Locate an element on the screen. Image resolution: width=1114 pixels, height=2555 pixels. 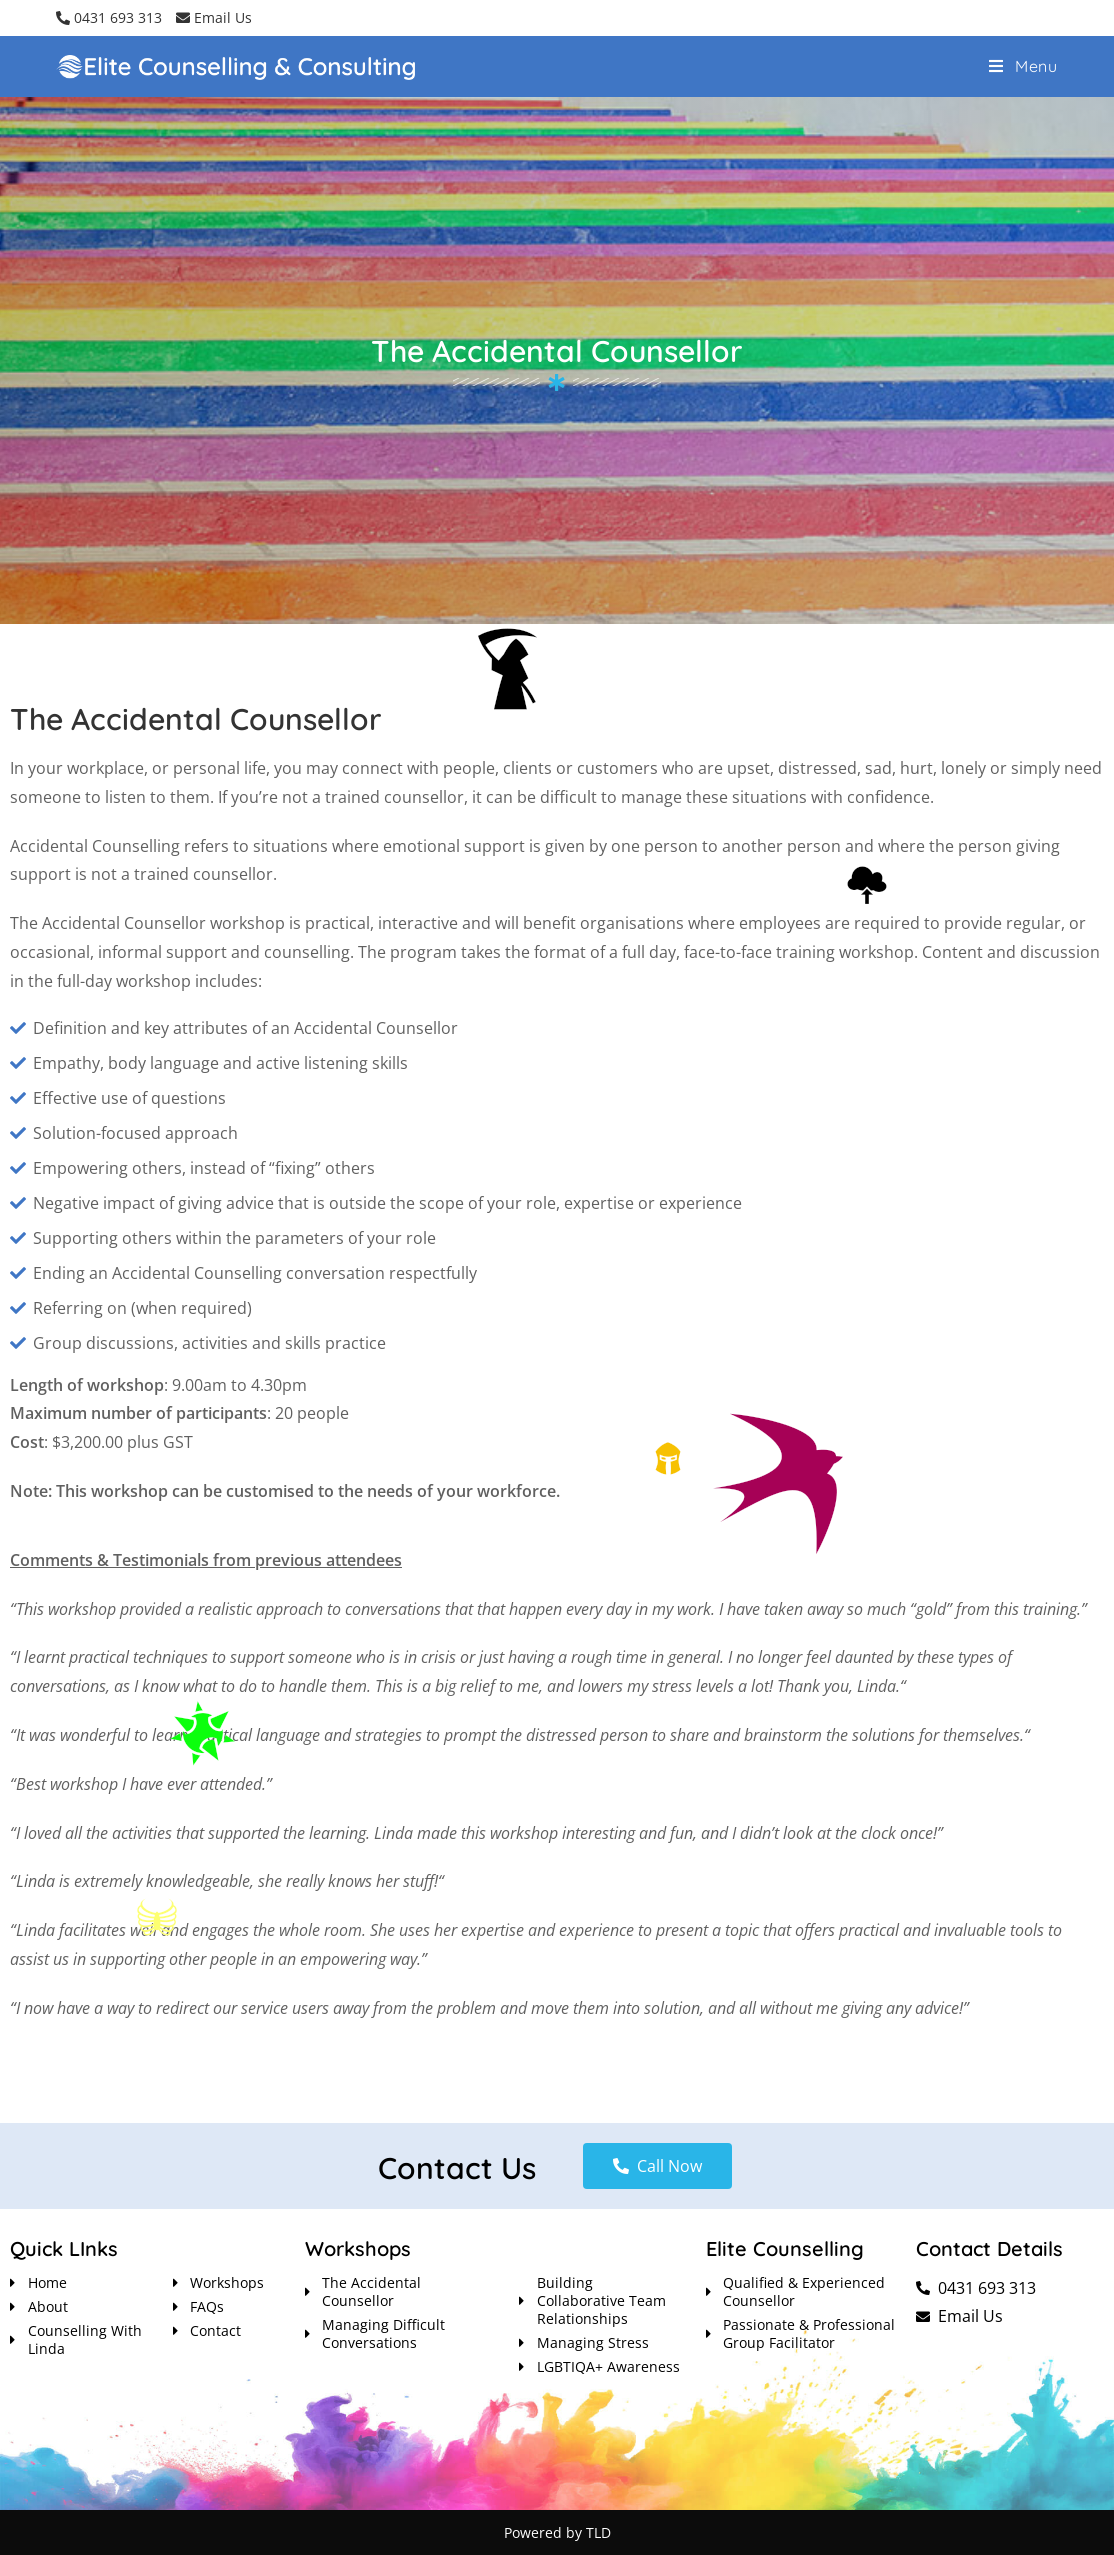
swallow bird icon for nature or wildlife category is located at coordinates (778, 1484).